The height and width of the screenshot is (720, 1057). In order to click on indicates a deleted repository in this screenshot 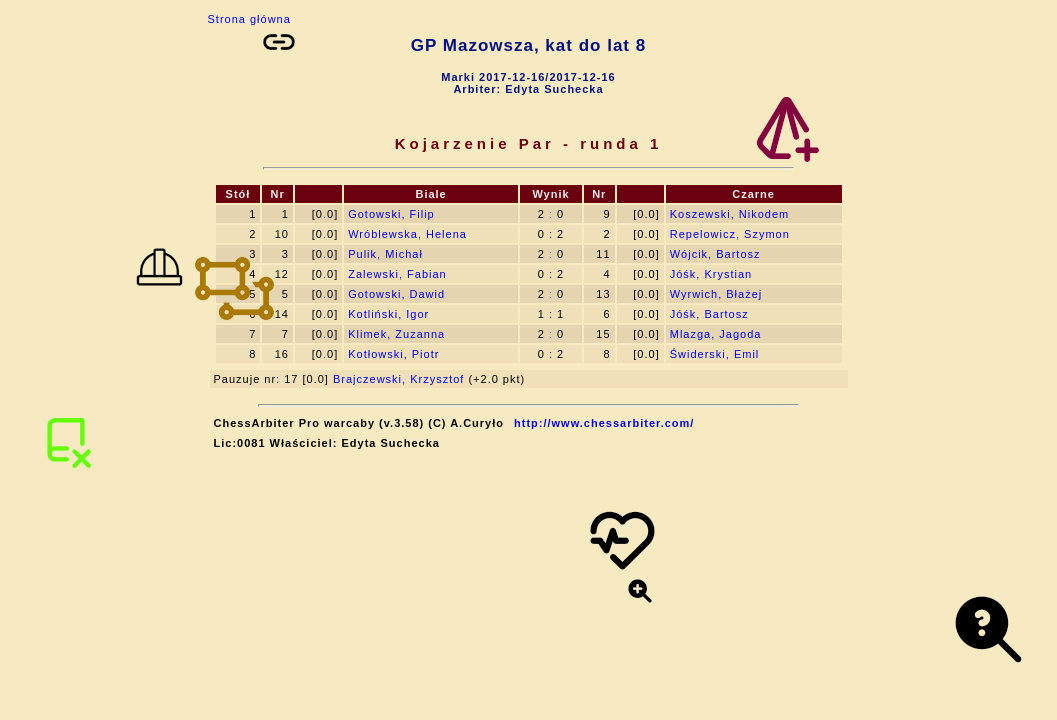, I will do `click(66, 443)`.